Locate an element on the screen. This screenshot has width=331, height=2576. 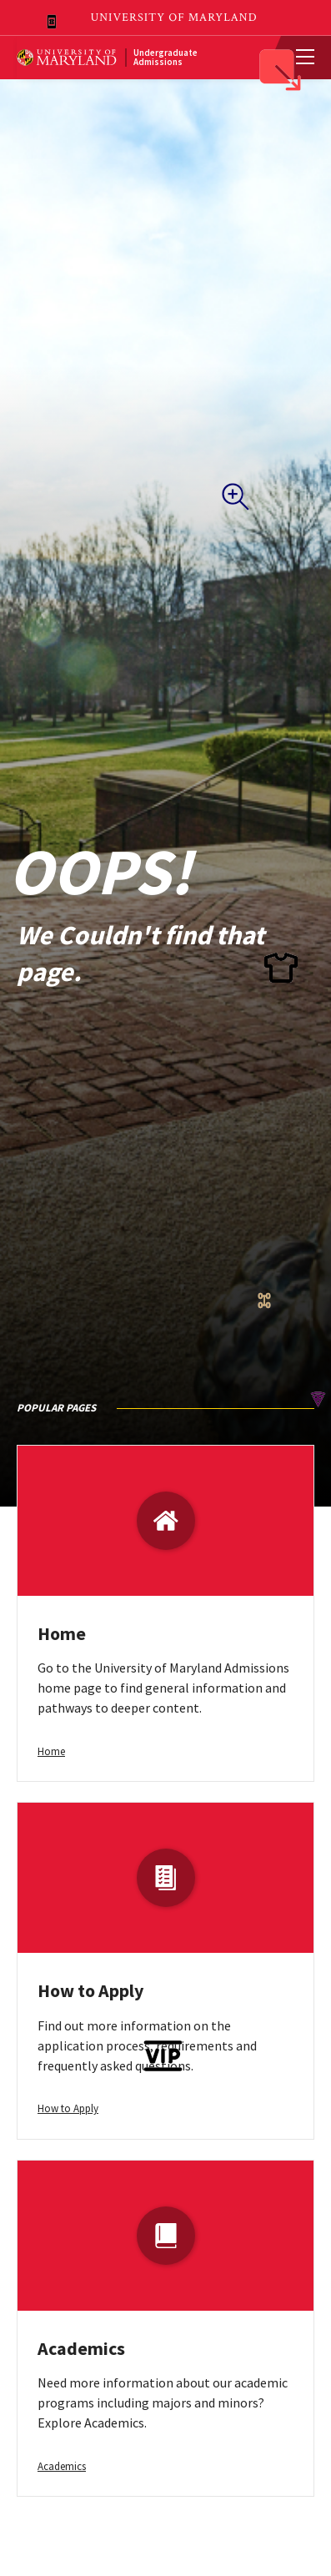
browse clothing or apparel items is located at coordinates (281, 968).